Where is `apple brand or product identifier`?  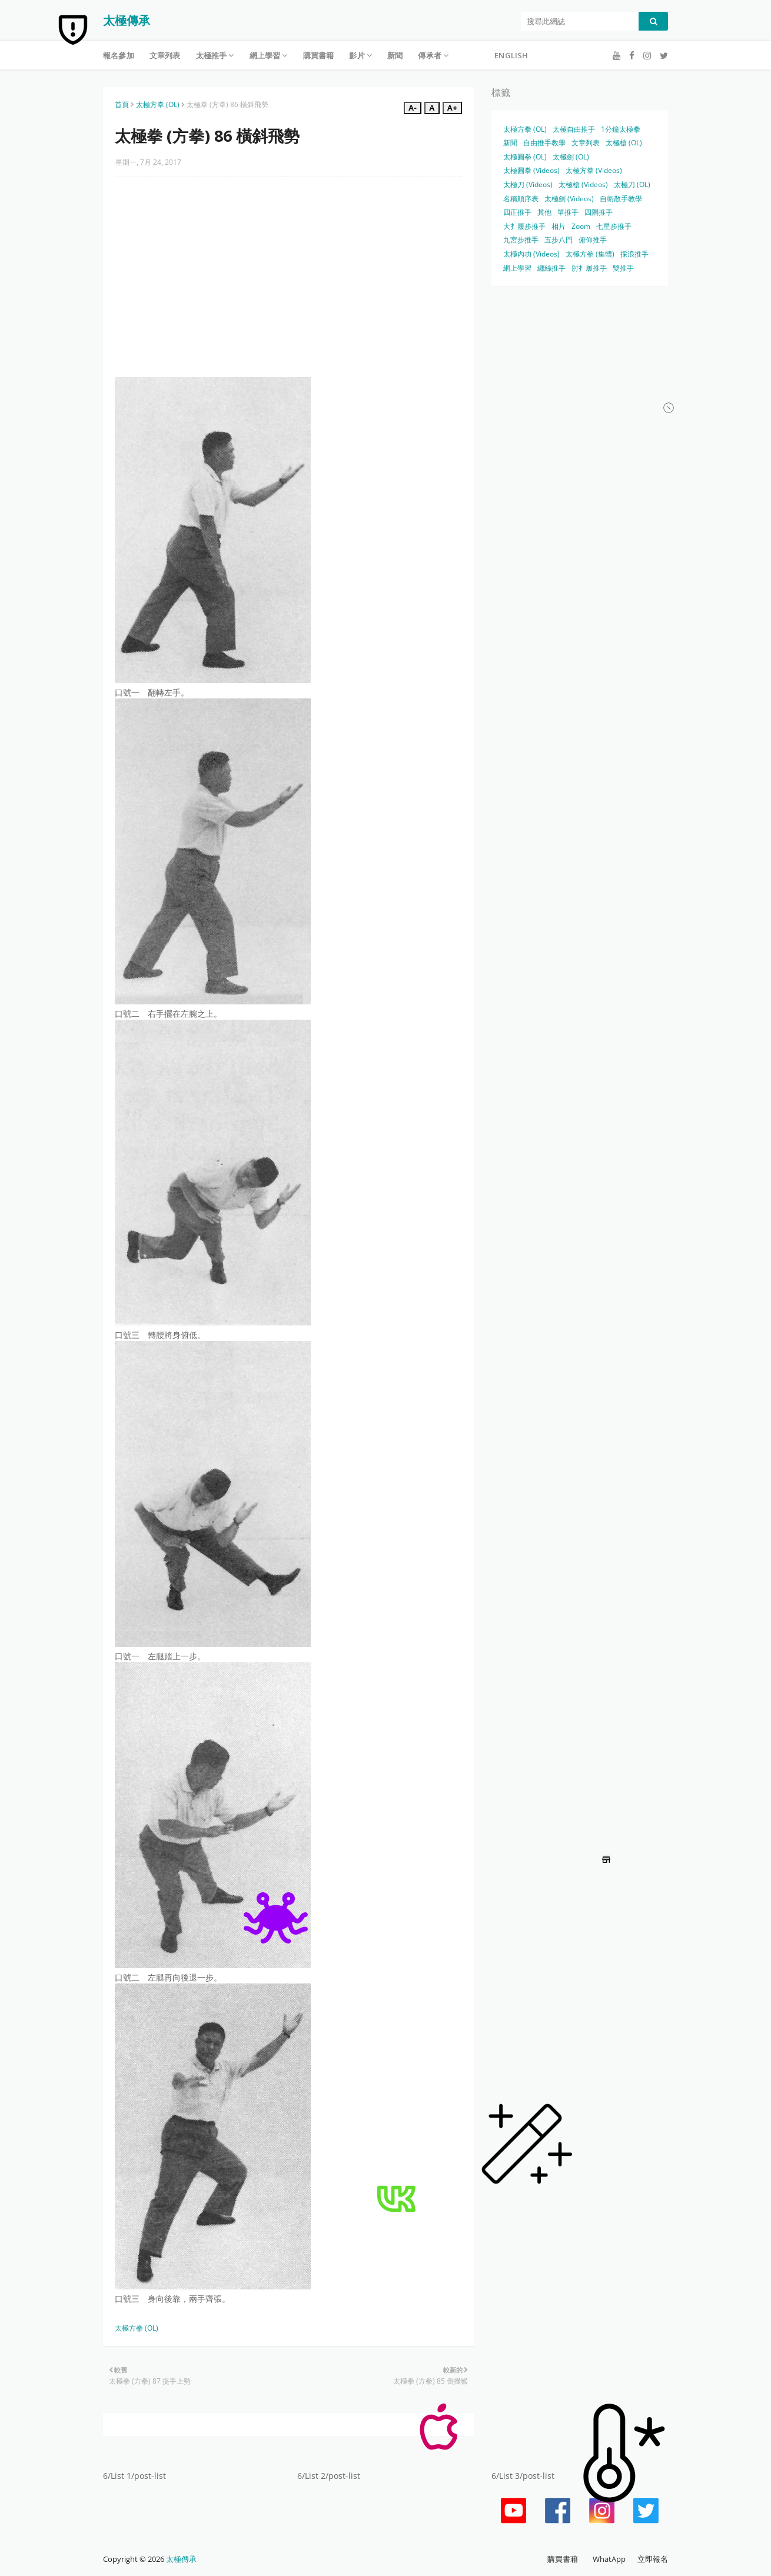 apple brand or product identifier is located at coordinates (440, 2428).